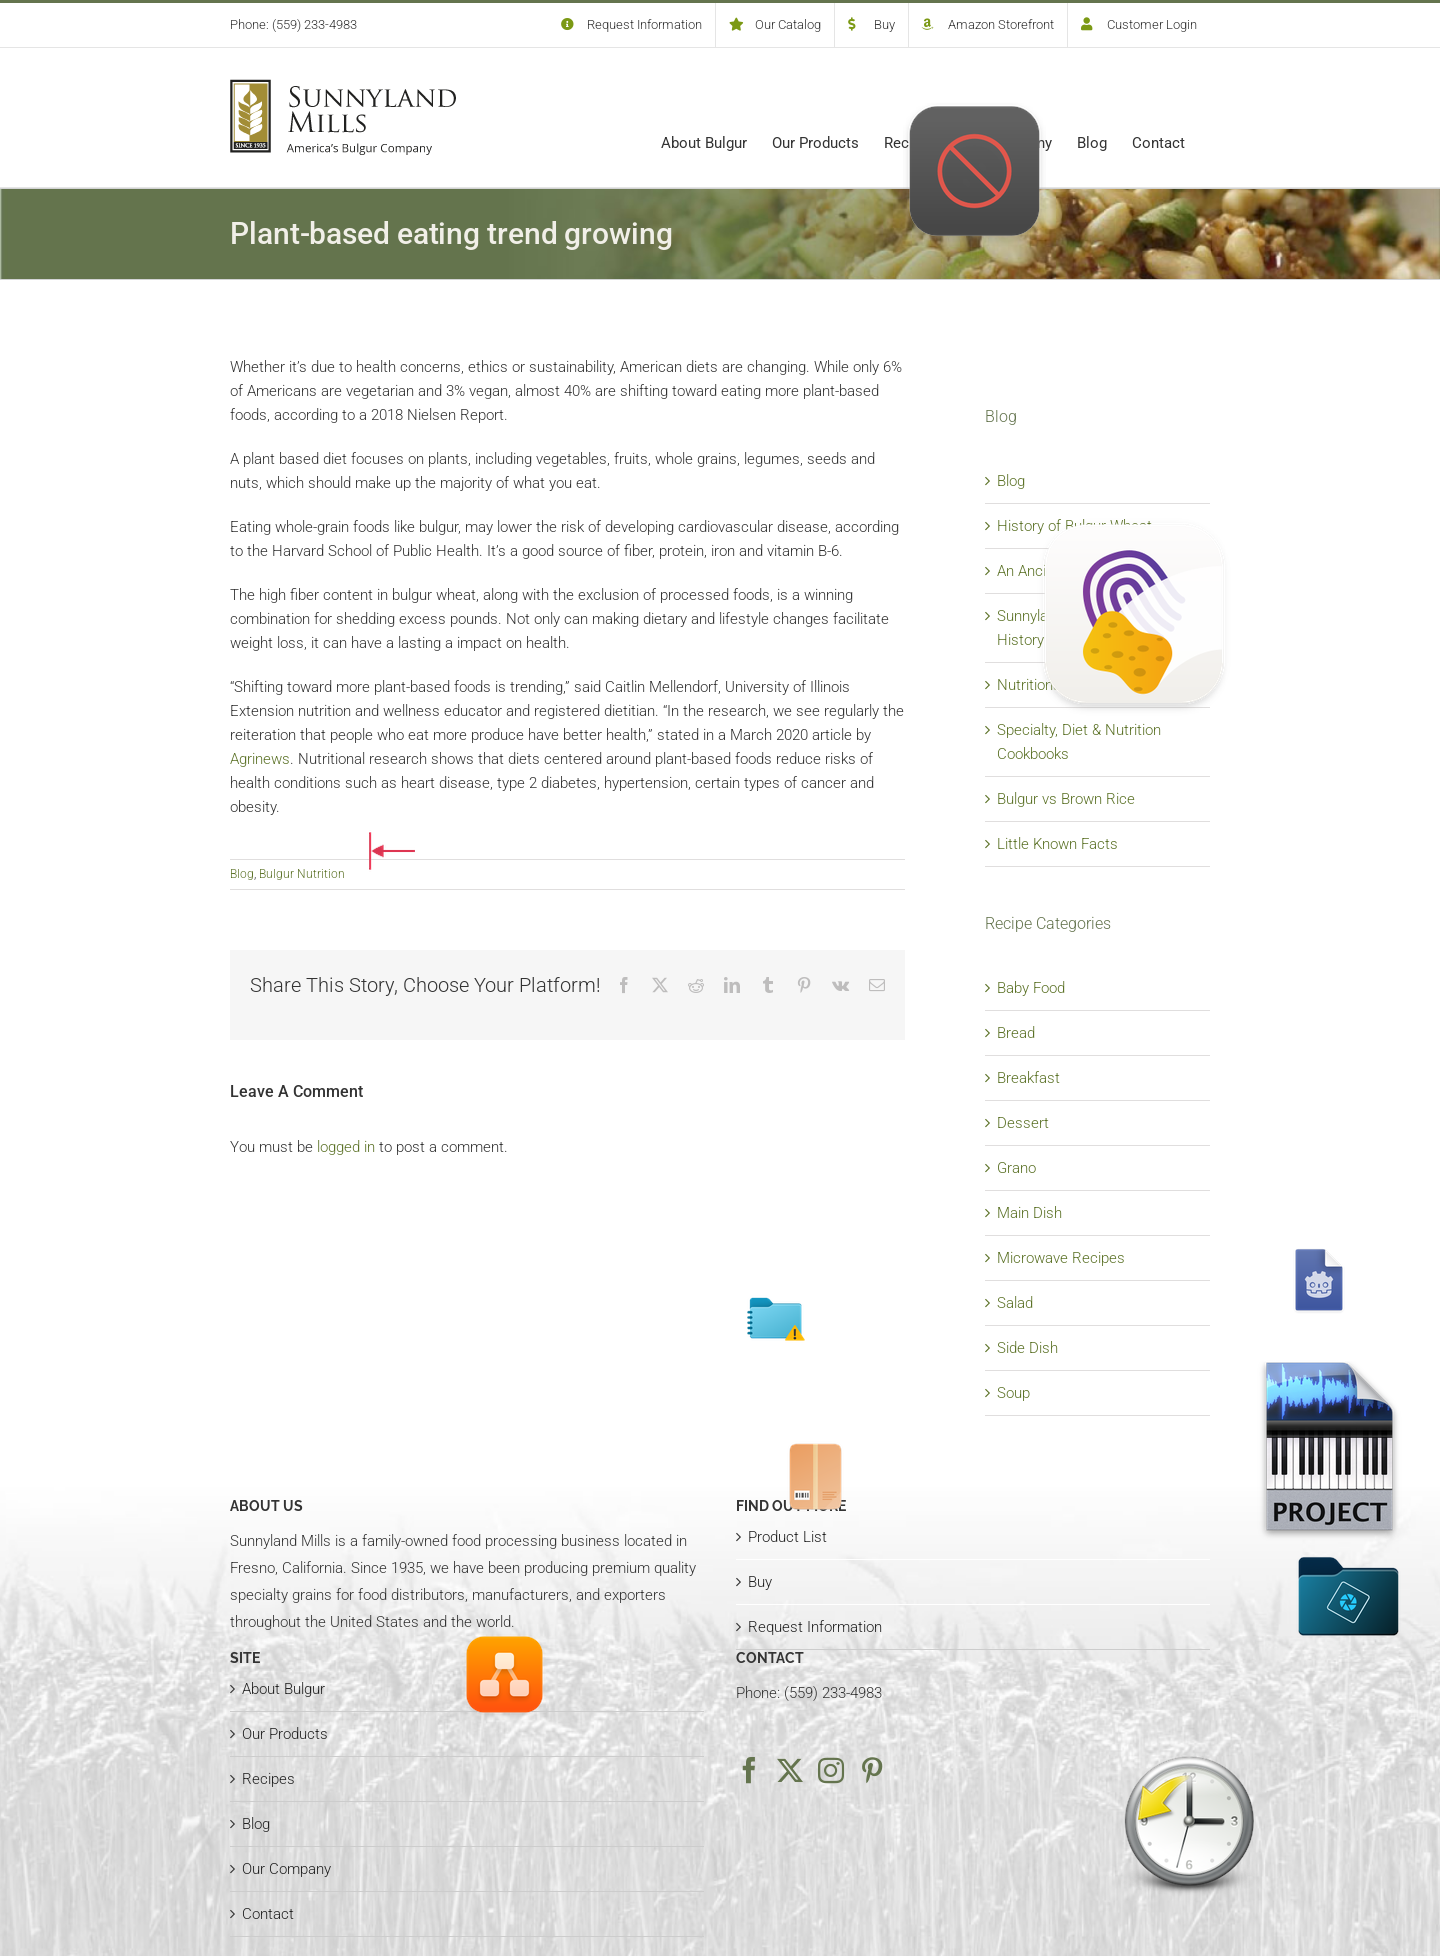 The width and height of the screenshot is (1440, 1956). Describe the element at coordinates (1329, 1450) in the screenshot. I see `open a Logic Pro or GarageBand project file` at that location.